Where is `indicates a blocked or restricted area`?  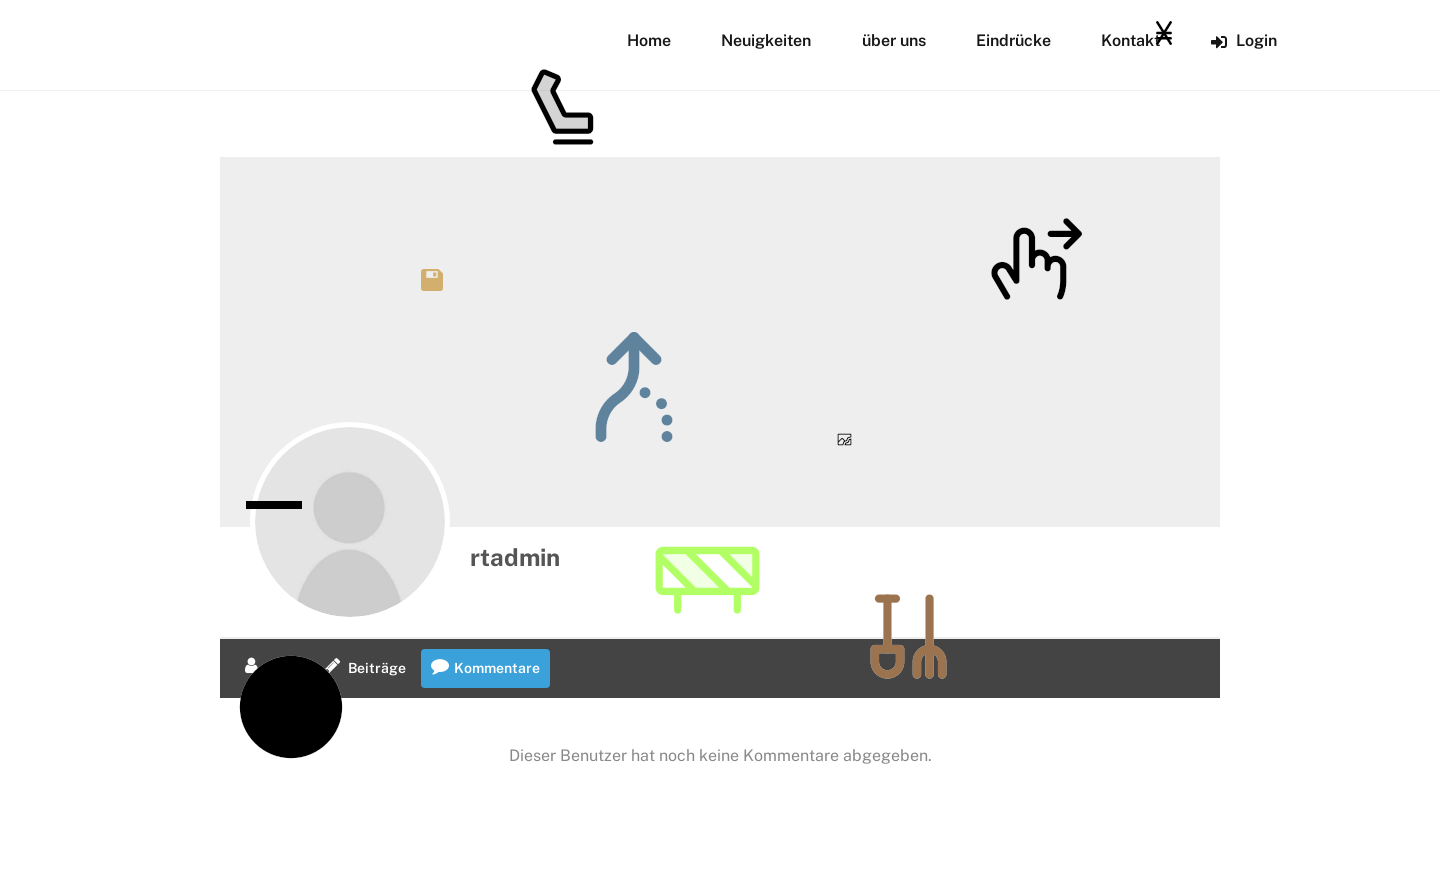
indicates a blocked or restricted area is located at coordinates (707, 576).